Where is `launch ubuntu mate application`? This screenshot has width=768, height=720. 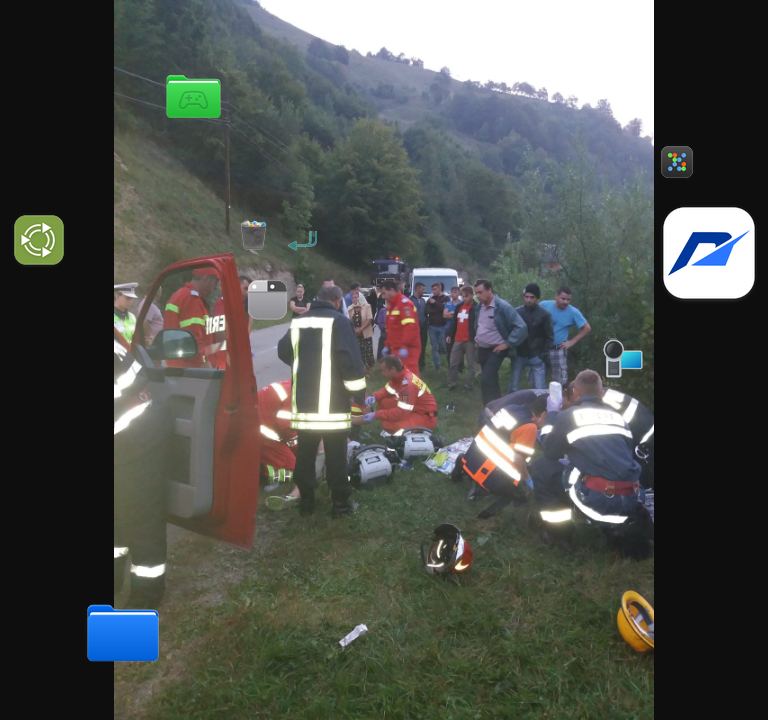 launch ubuntu mate application is located at coordinates (39, 240).